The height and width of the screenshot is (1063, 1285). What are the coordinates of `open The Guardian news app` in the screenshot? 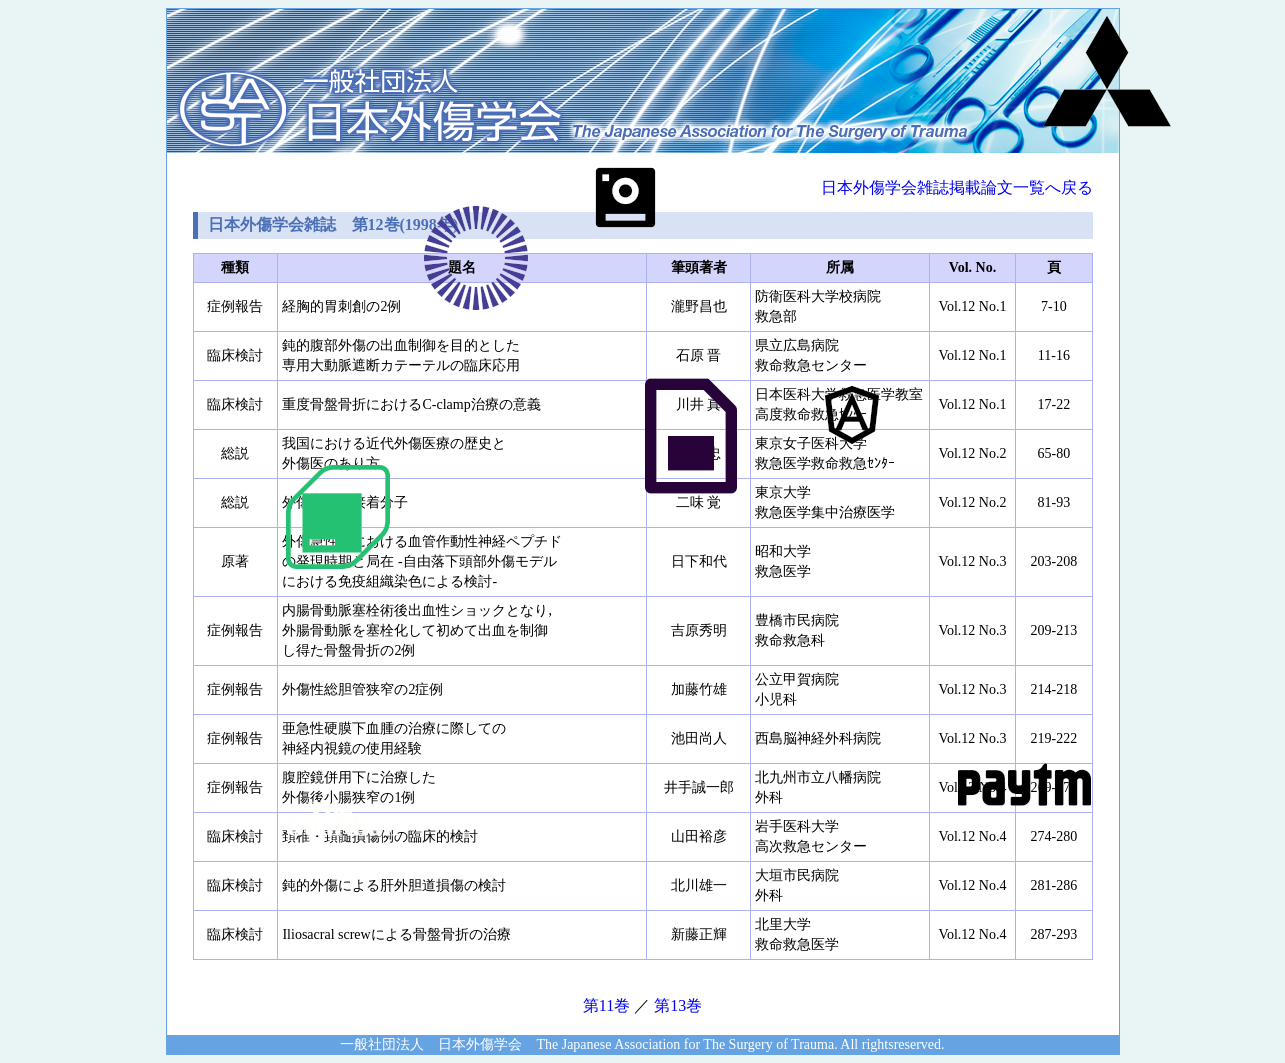 It's located at (342, 817).